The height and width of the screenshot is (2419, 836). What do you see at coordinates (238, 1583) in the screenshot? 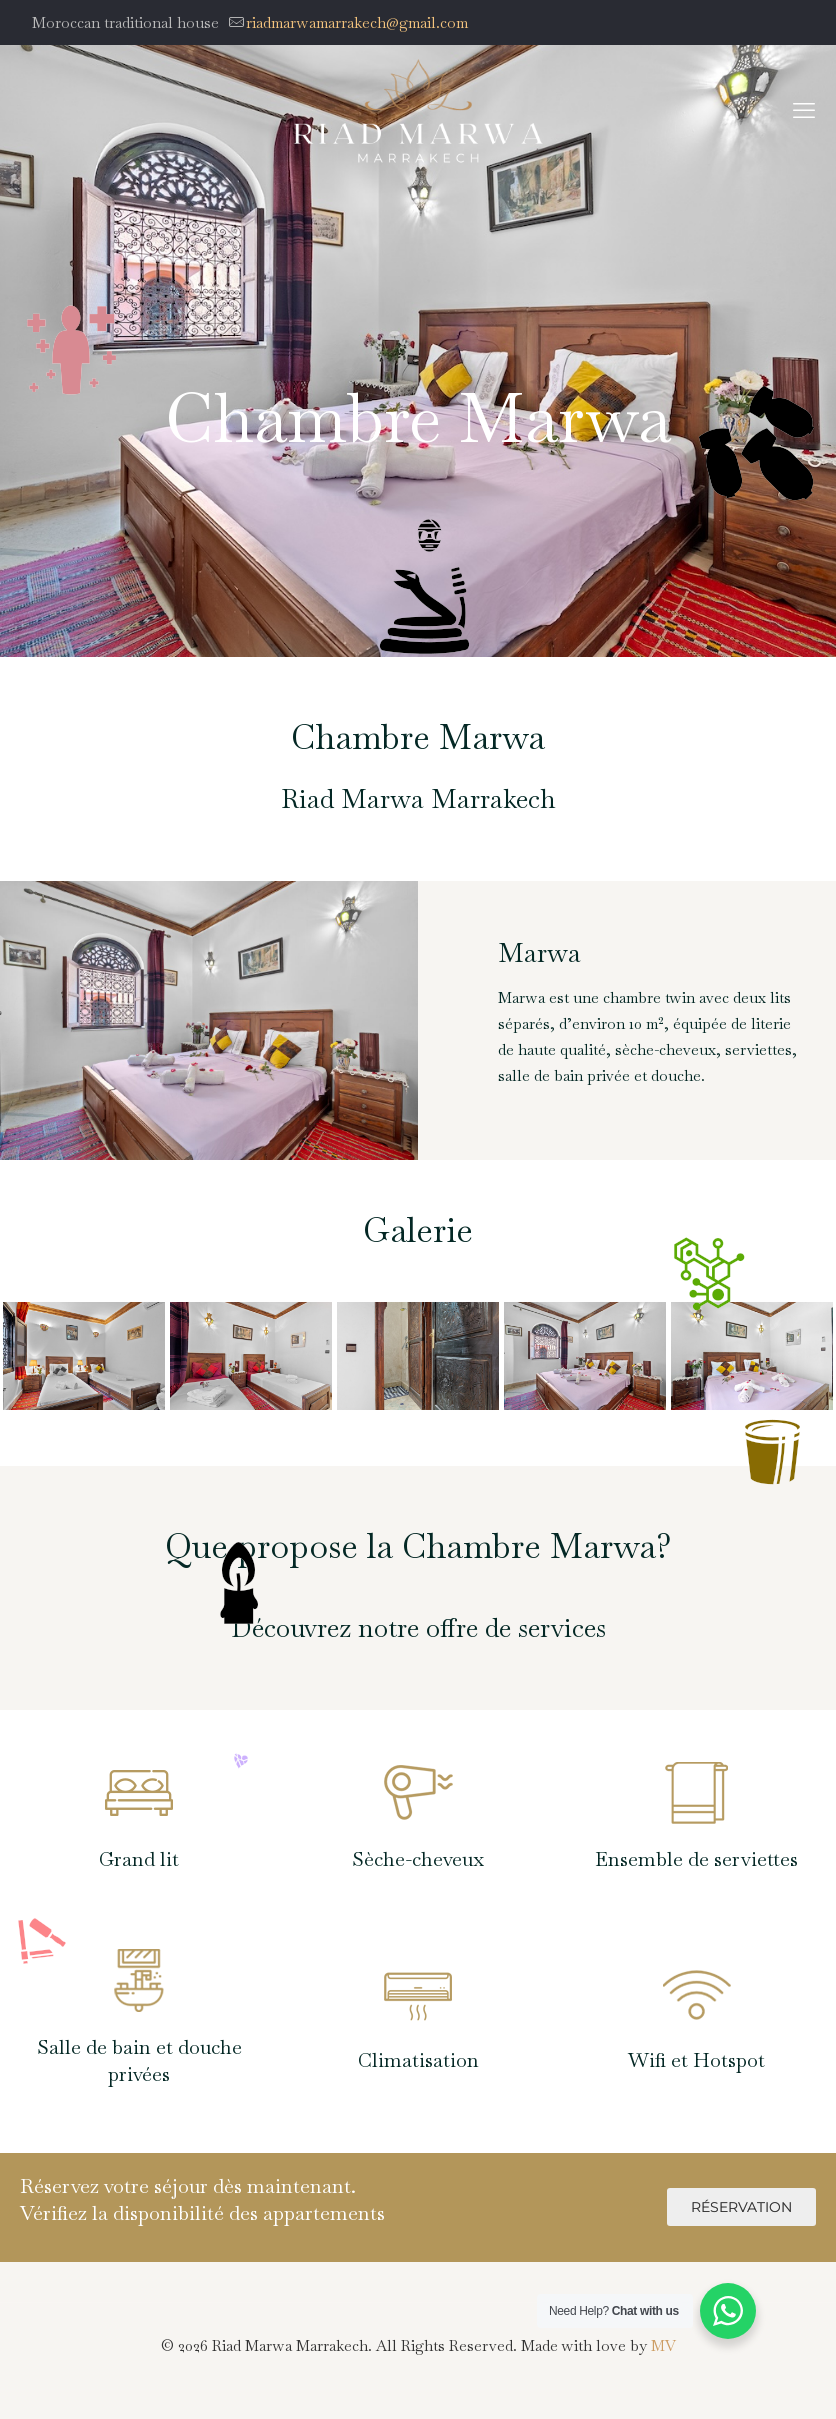
I see `toggle ambient or night mode lighting` at bounding box center [238, 1583].